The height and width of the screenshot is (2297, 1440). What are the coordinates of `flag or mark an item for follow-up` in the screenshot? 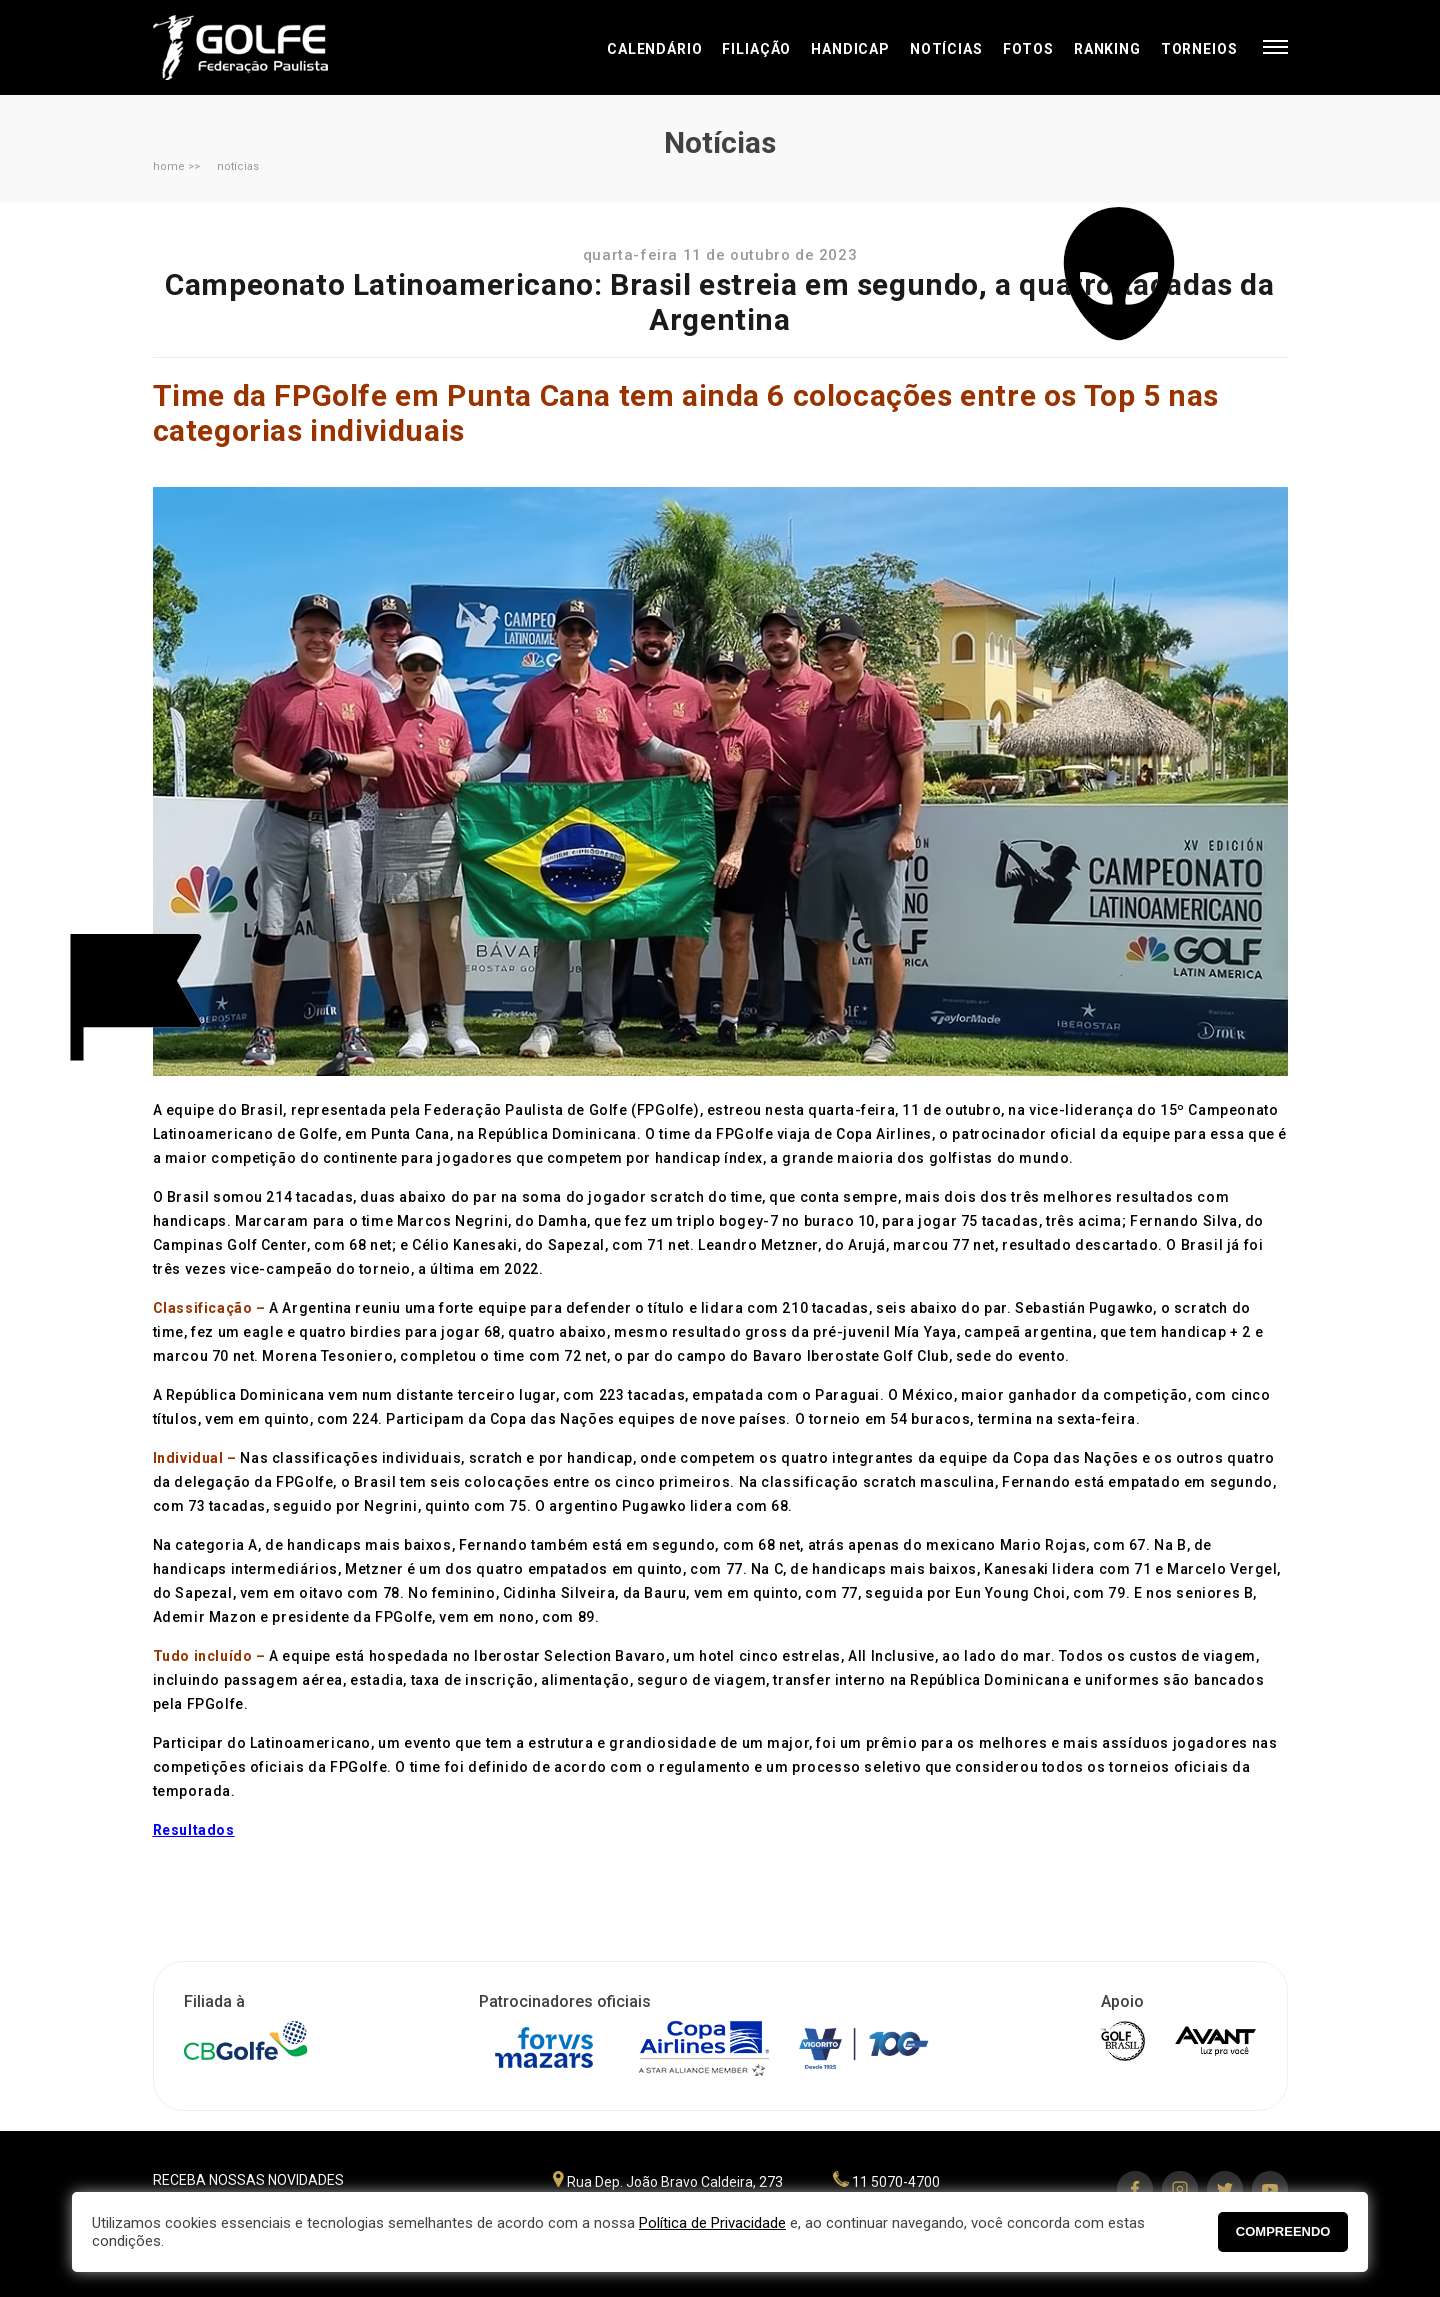 It's located at (137, 994).